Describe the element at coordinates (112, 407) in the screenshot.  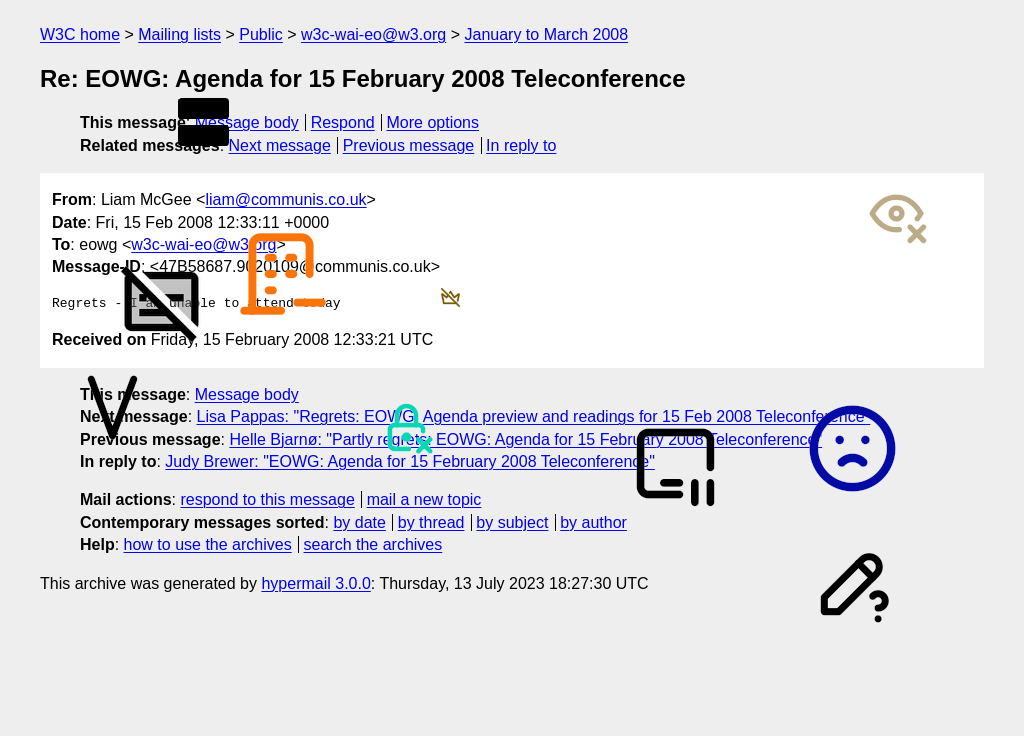
I see `indicates items starting with the letter V` at that location.